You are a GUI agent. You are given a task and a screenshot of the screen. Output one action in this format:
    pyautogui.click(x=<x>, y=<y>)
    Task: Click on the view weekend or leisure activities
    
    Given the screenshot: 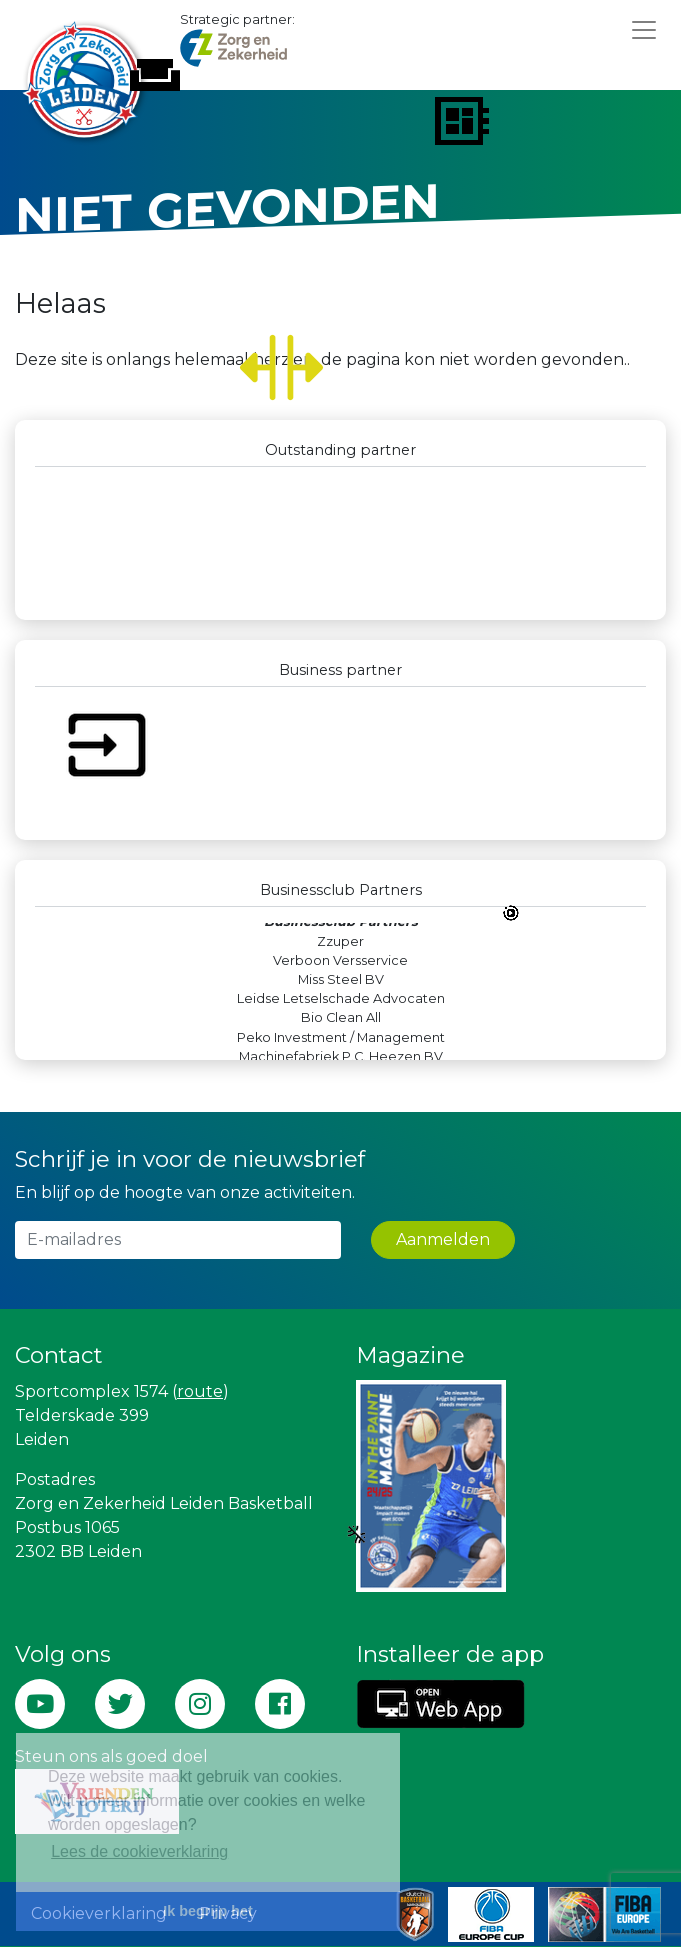 What is the action you would take?
    pyautogui.click(x=155, y=75)
    